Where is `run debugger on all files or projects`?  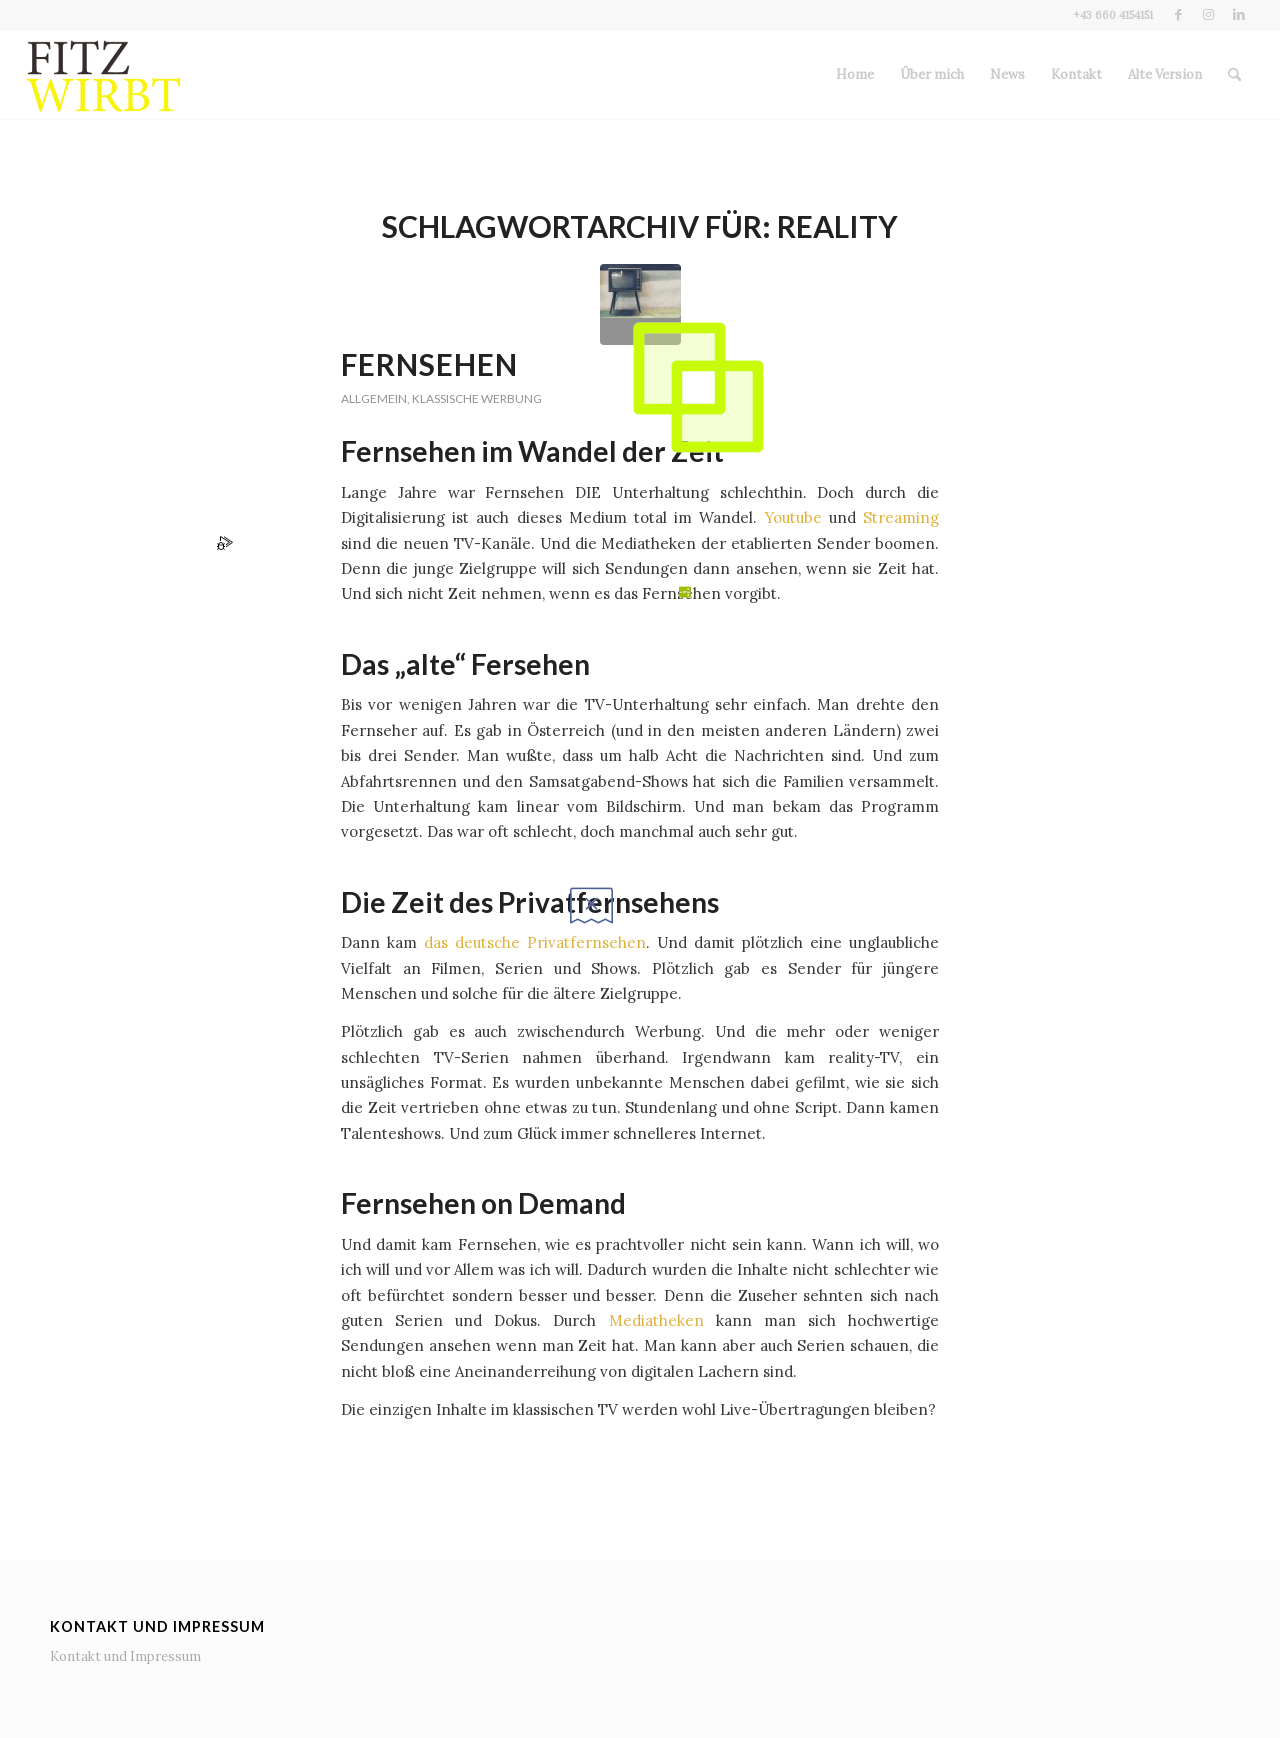
run debugger on all files or projects is located at coordinates (225, 542).